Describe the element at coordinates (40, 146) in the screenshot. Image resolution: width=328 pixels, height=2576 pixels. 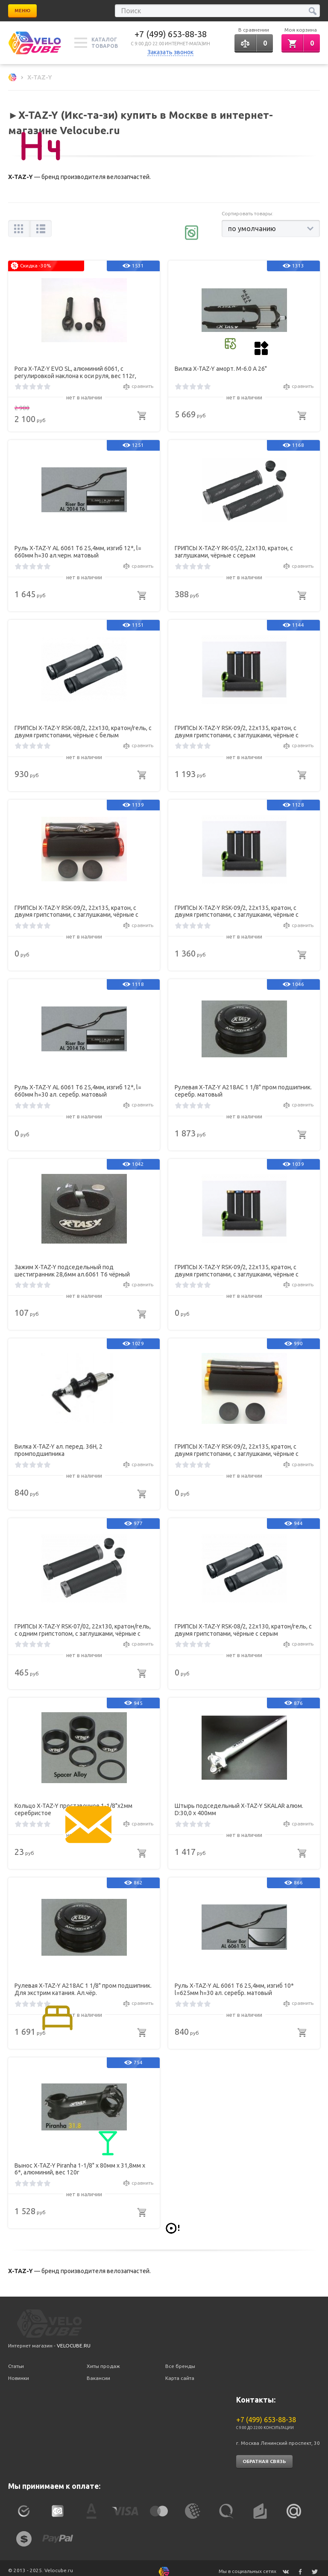
I see `format text as heading level 4` at that location.